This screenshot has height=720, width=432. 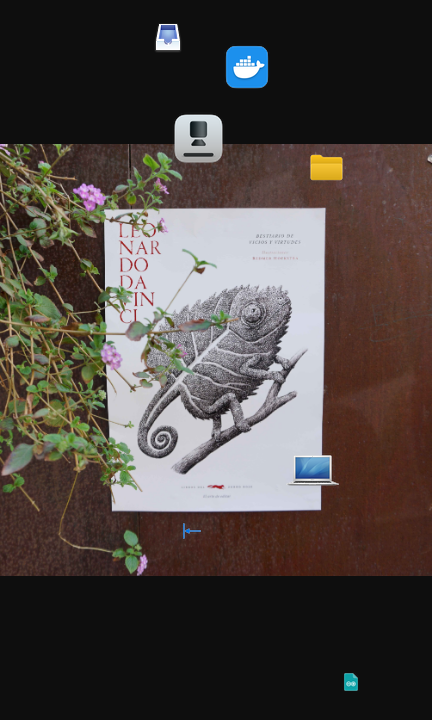 What do you see at coordinates (351, 682) in the screenshot?
I see `an arduino sketch or code file` at bounding box center [351, 682].